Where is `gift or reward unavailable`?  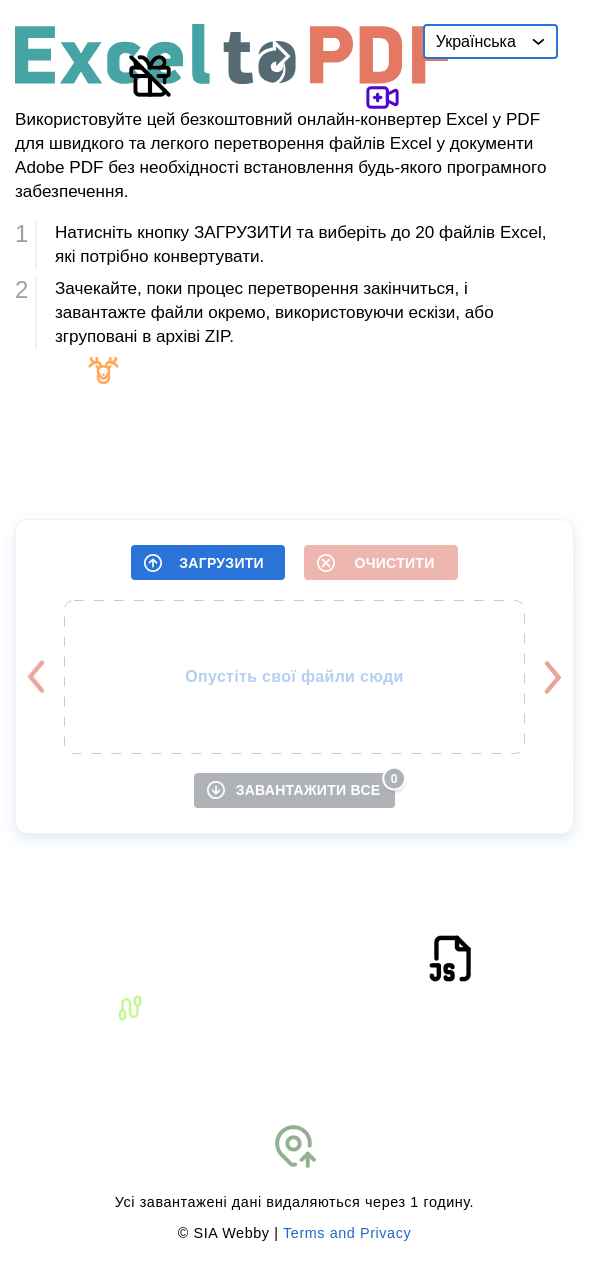
gift or reward unavailable is located at coordinates (150, 76).